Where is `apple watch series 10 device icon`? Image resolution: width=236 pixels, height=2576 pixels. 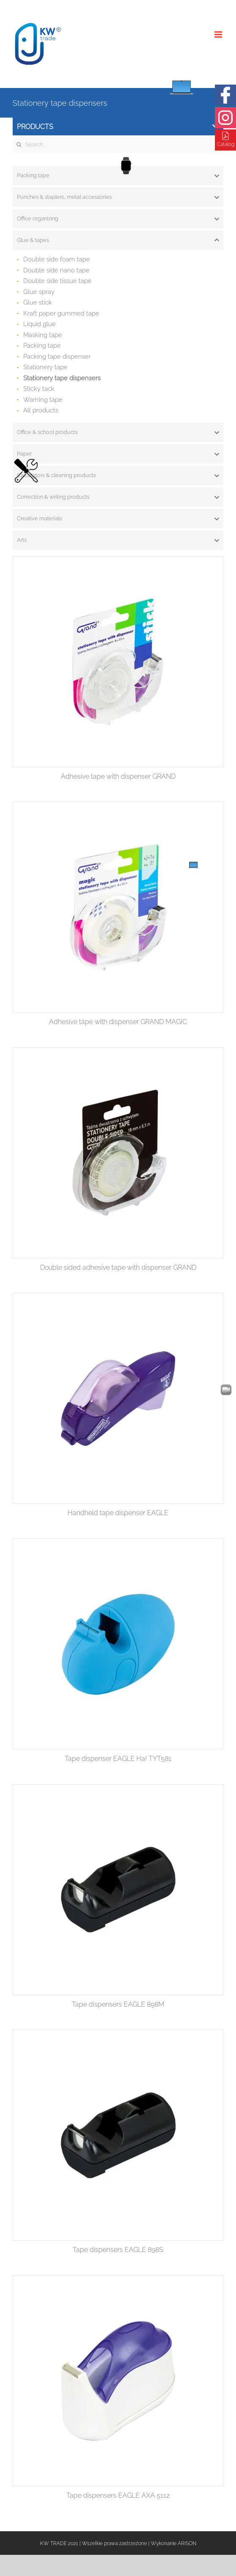 apple watch series 10 device icon is located at coordinates (126, 165).